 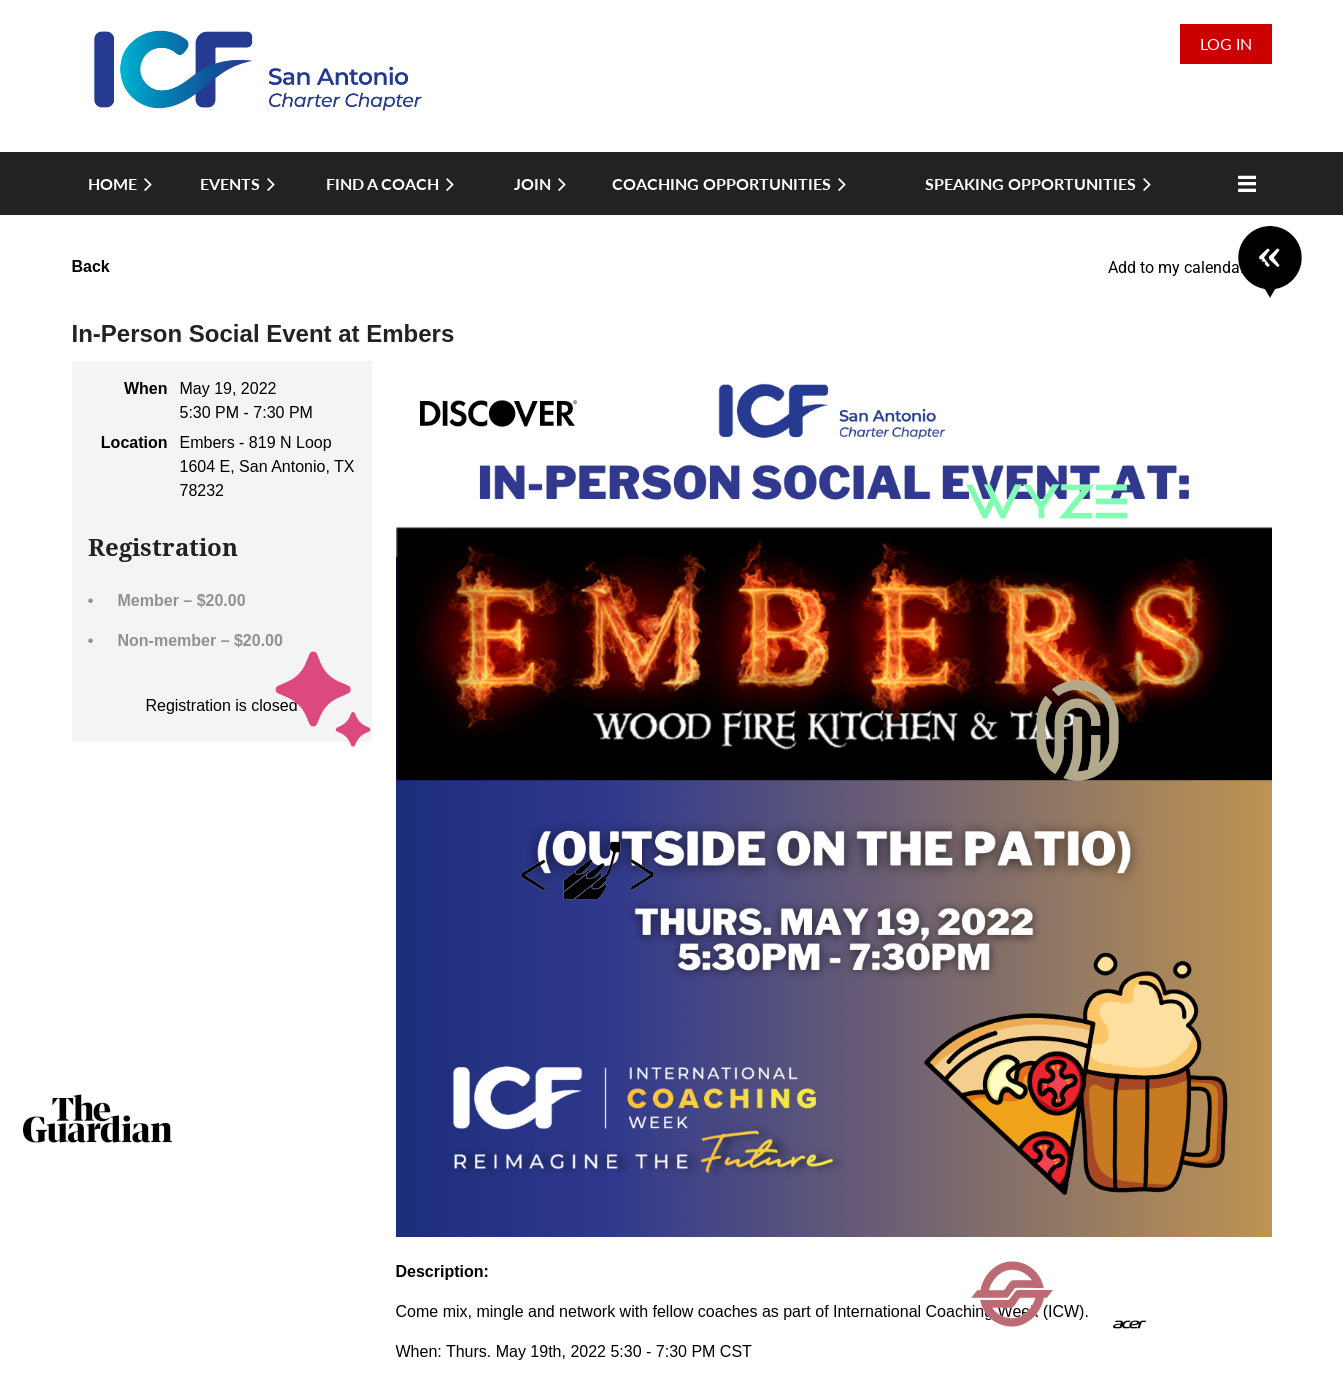 What do you see at coordinates (97, 1118) in the screenshot?
I see `open The Guardian news app` at bounding box center [97, 1118].